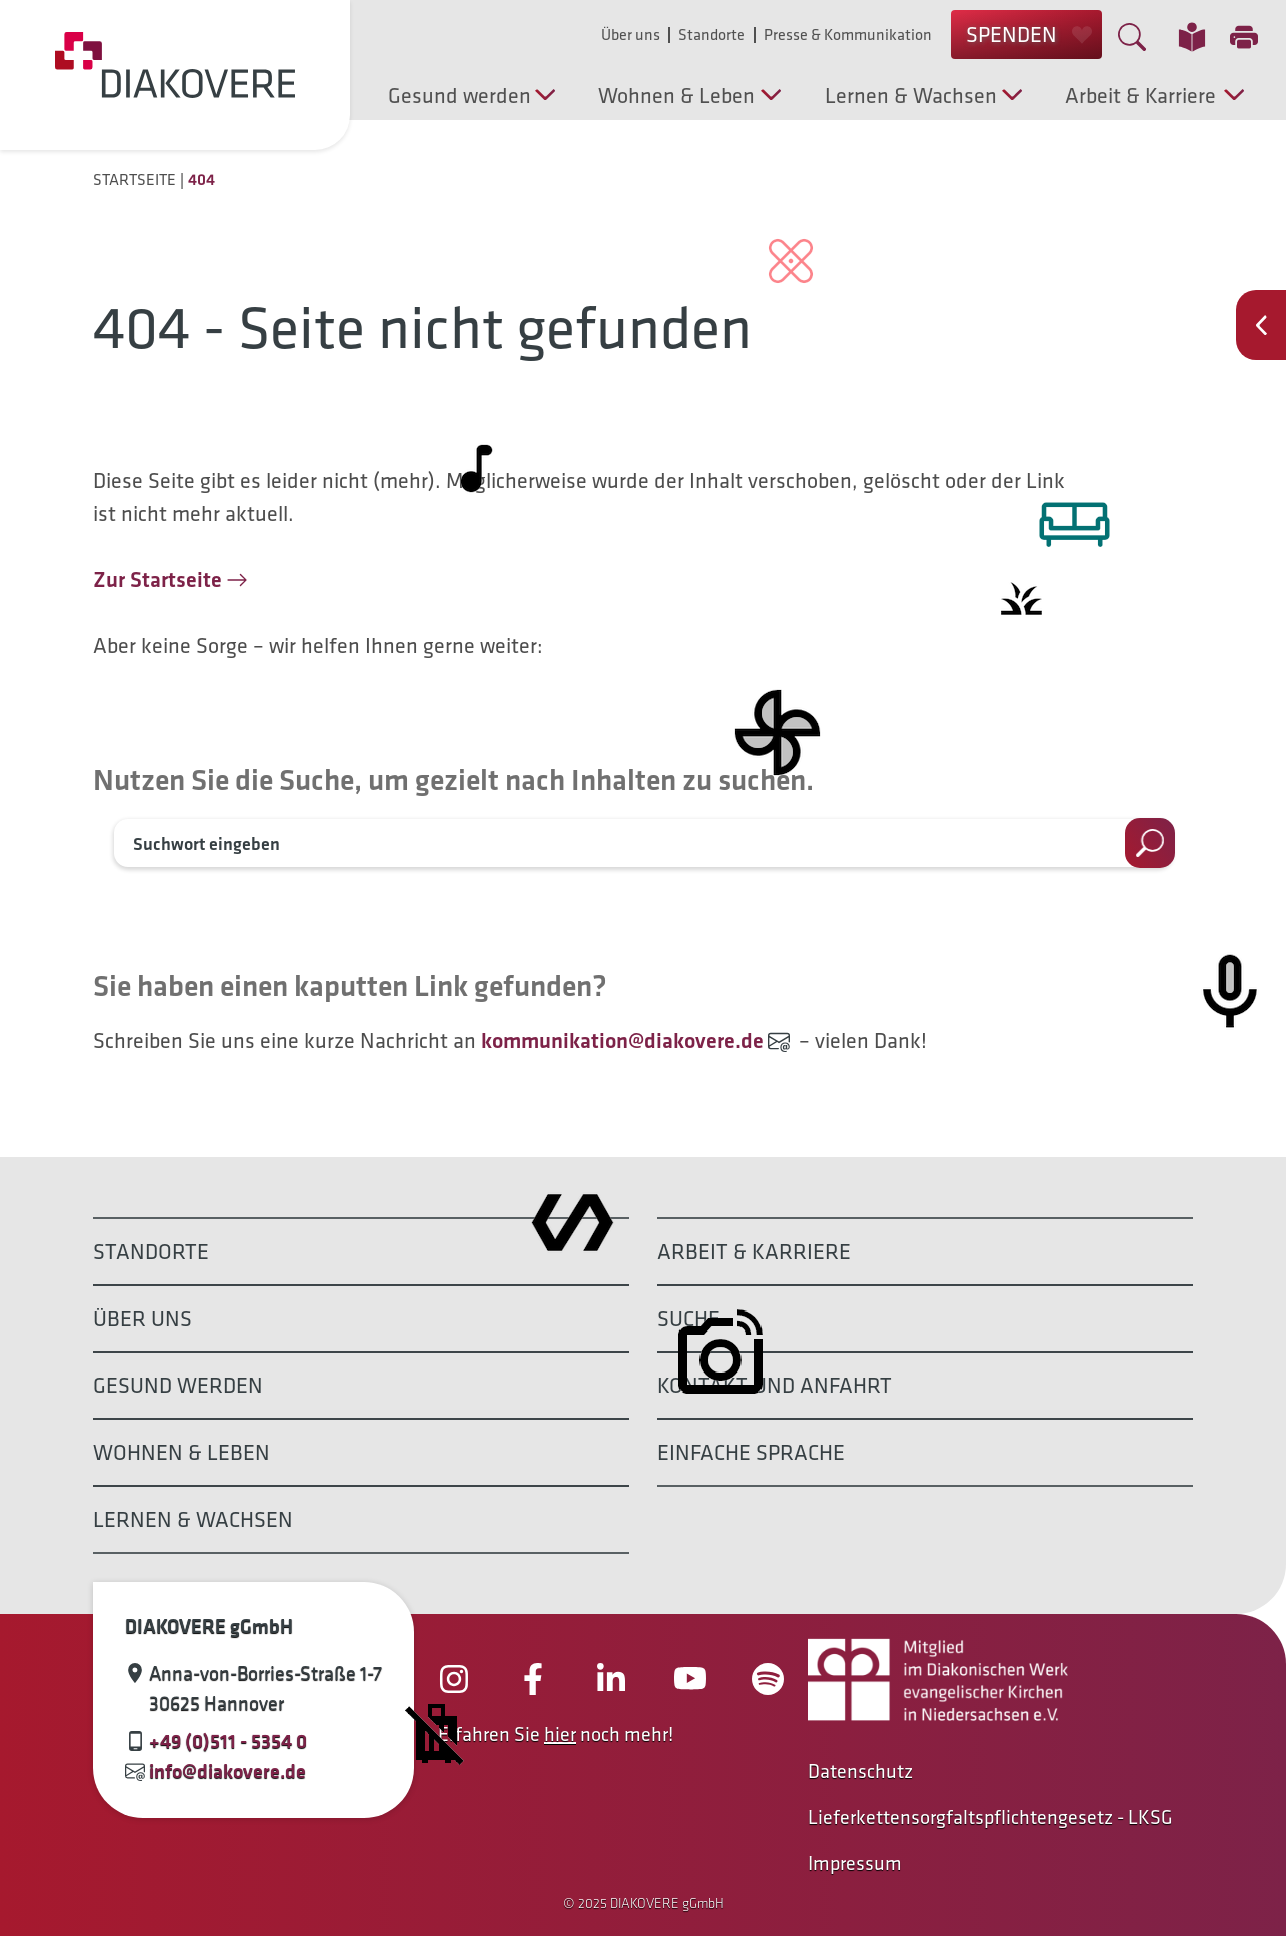 This screenshot has width=1286, height=1936. What do you see at coordinates (476, 468) in the screenshot?
I see `access music or audio player` at bounding box center [476, 468].